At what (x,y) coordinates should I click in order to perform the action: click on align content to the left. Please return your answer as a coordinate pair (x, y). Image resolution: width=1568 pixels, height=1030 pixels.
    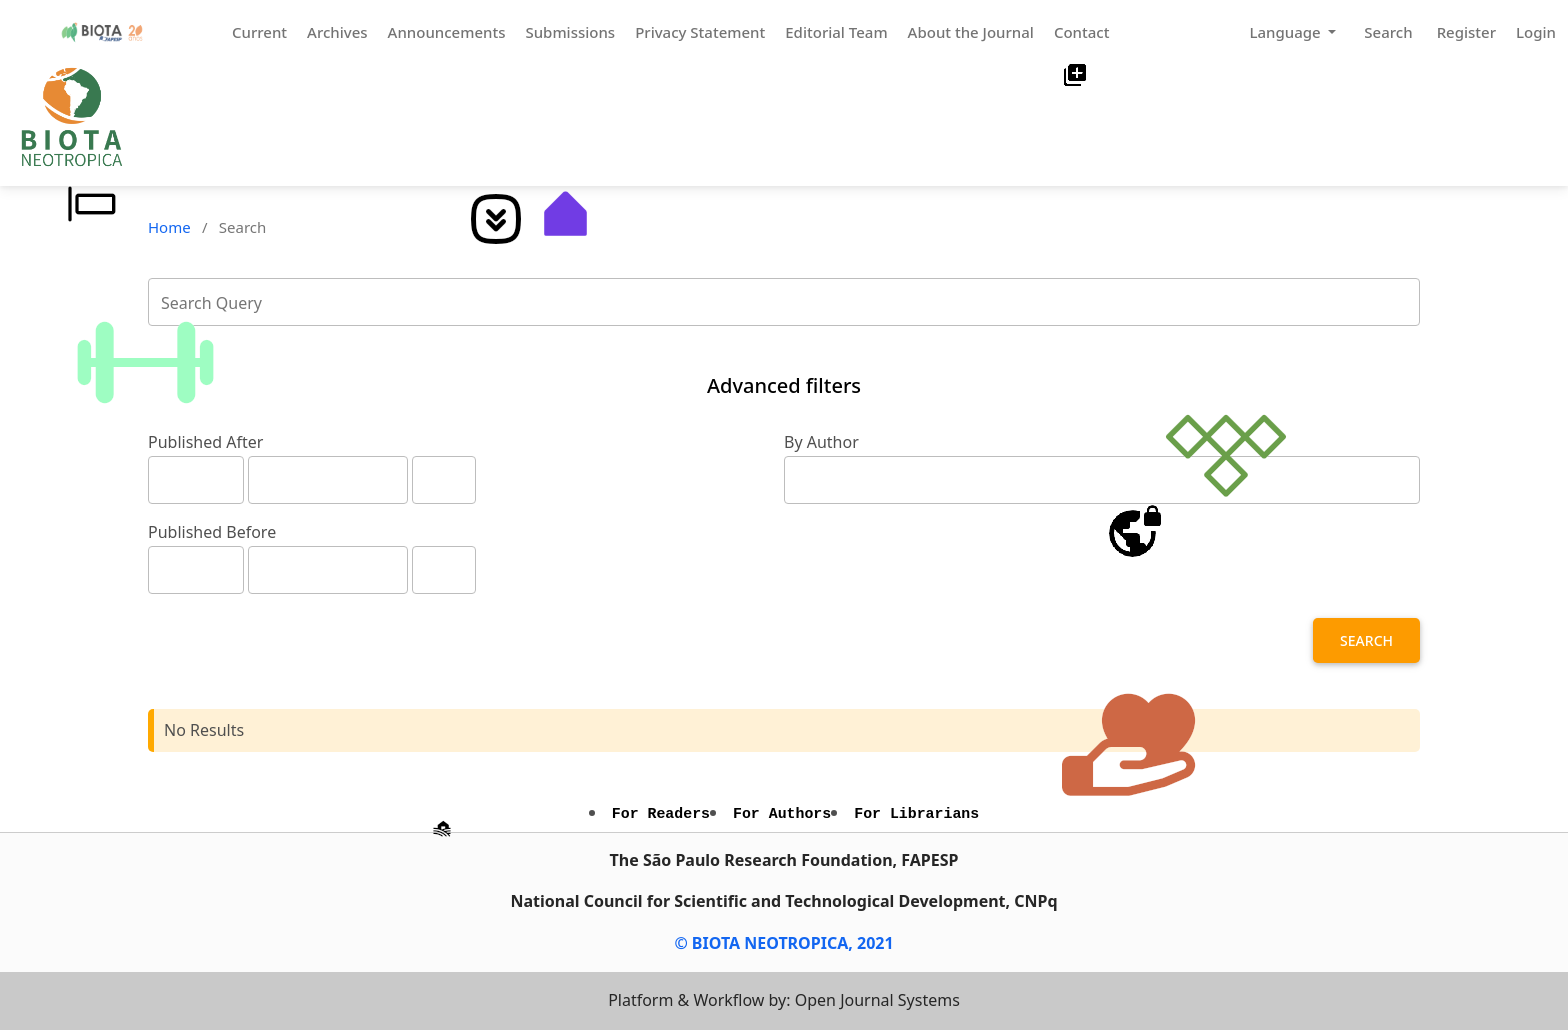
    Looking at the image, I should click on (91, 204).